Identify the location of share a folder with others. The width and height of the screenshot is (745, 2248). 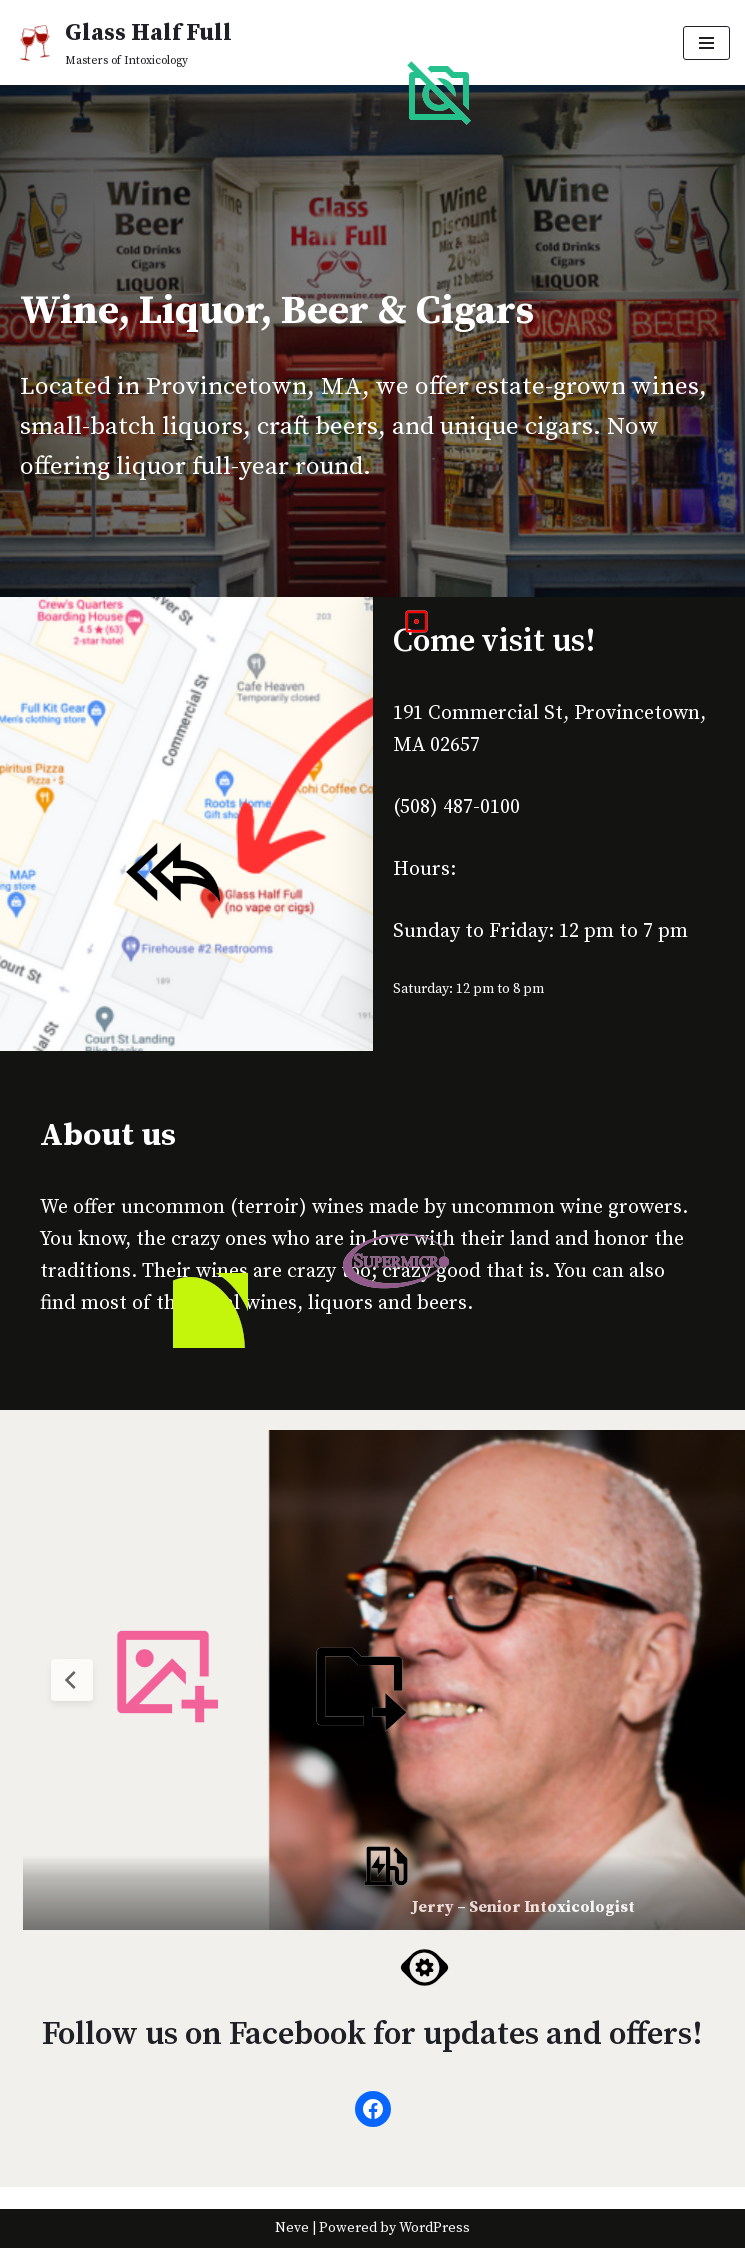
(359, 1686).